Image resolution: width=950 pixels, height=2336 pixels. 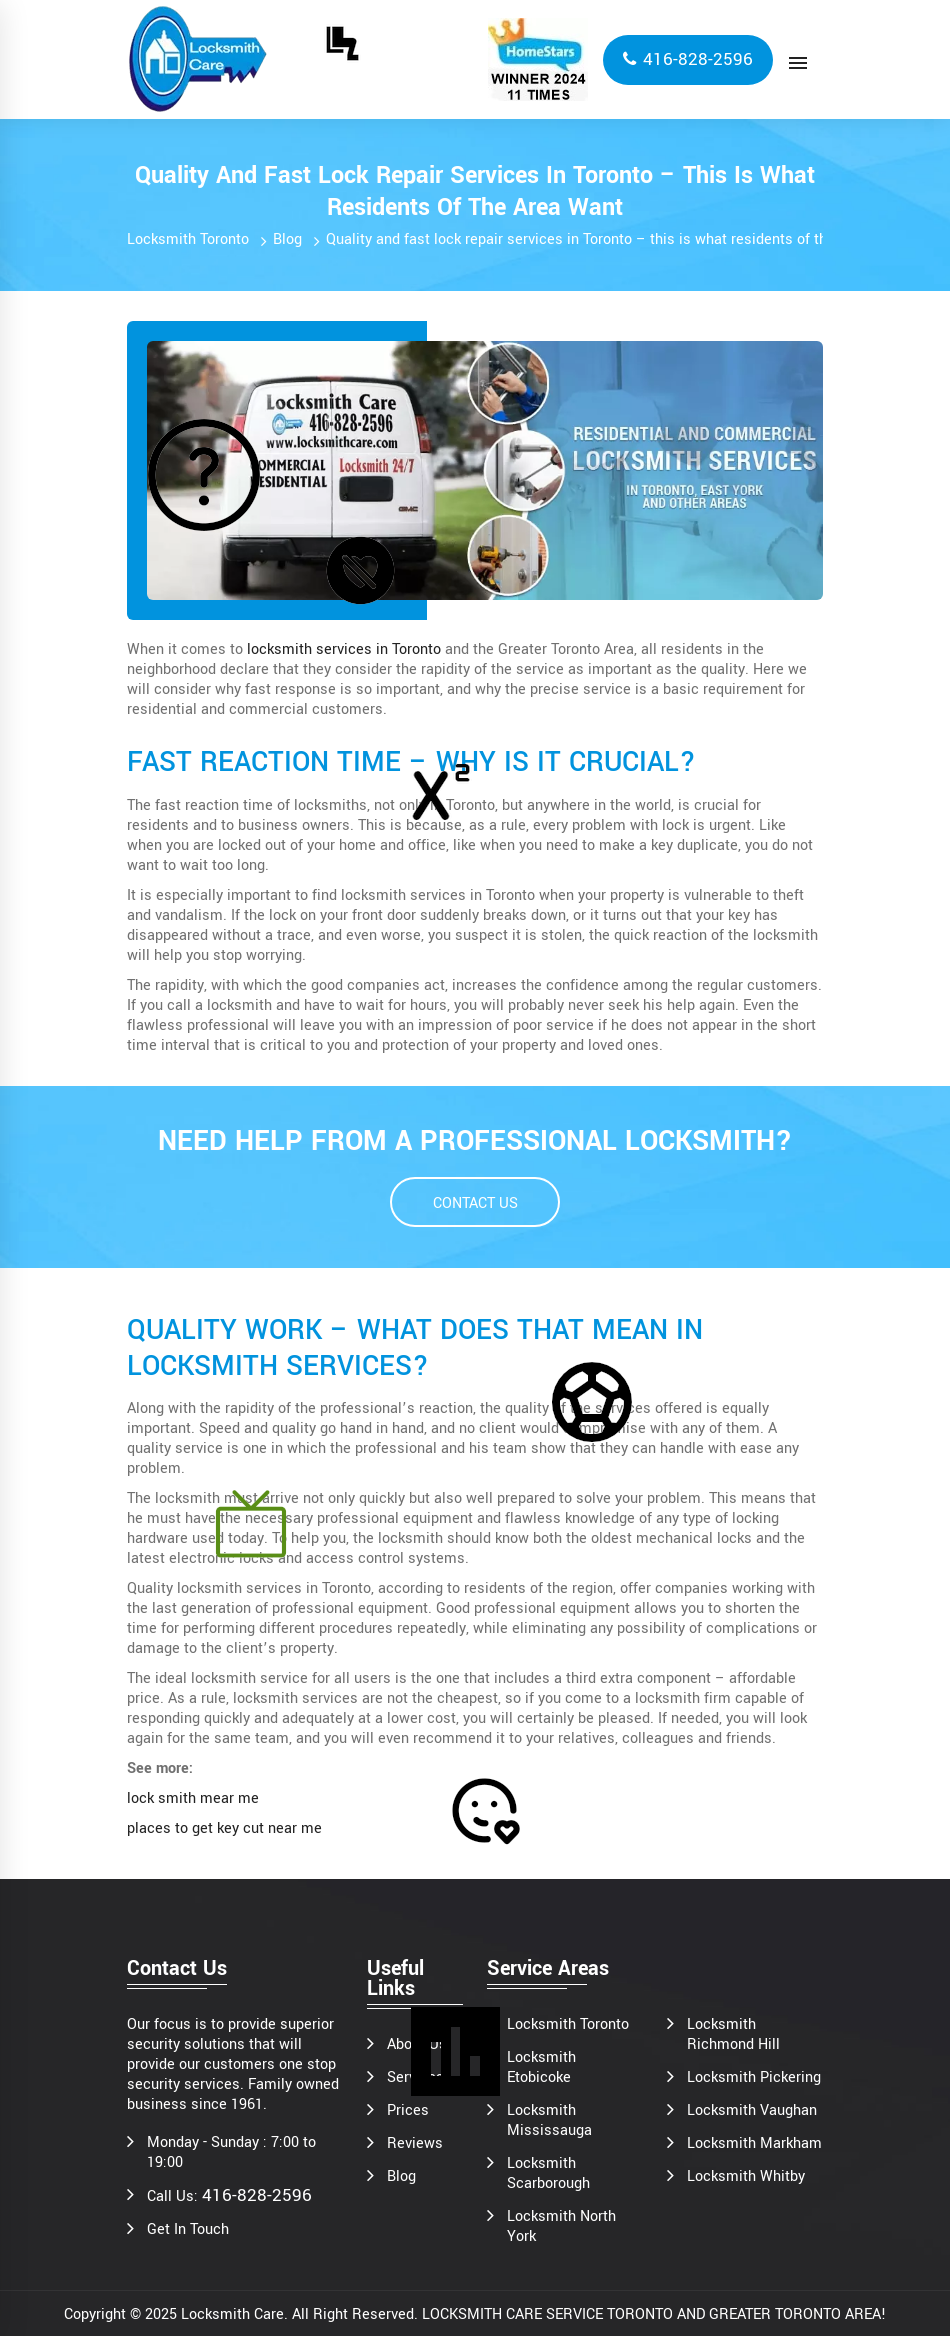 What do you see at coordinates (484, 1810) in the screenshot?
I see `react with love or affection` at bounding box center [484, 1810].